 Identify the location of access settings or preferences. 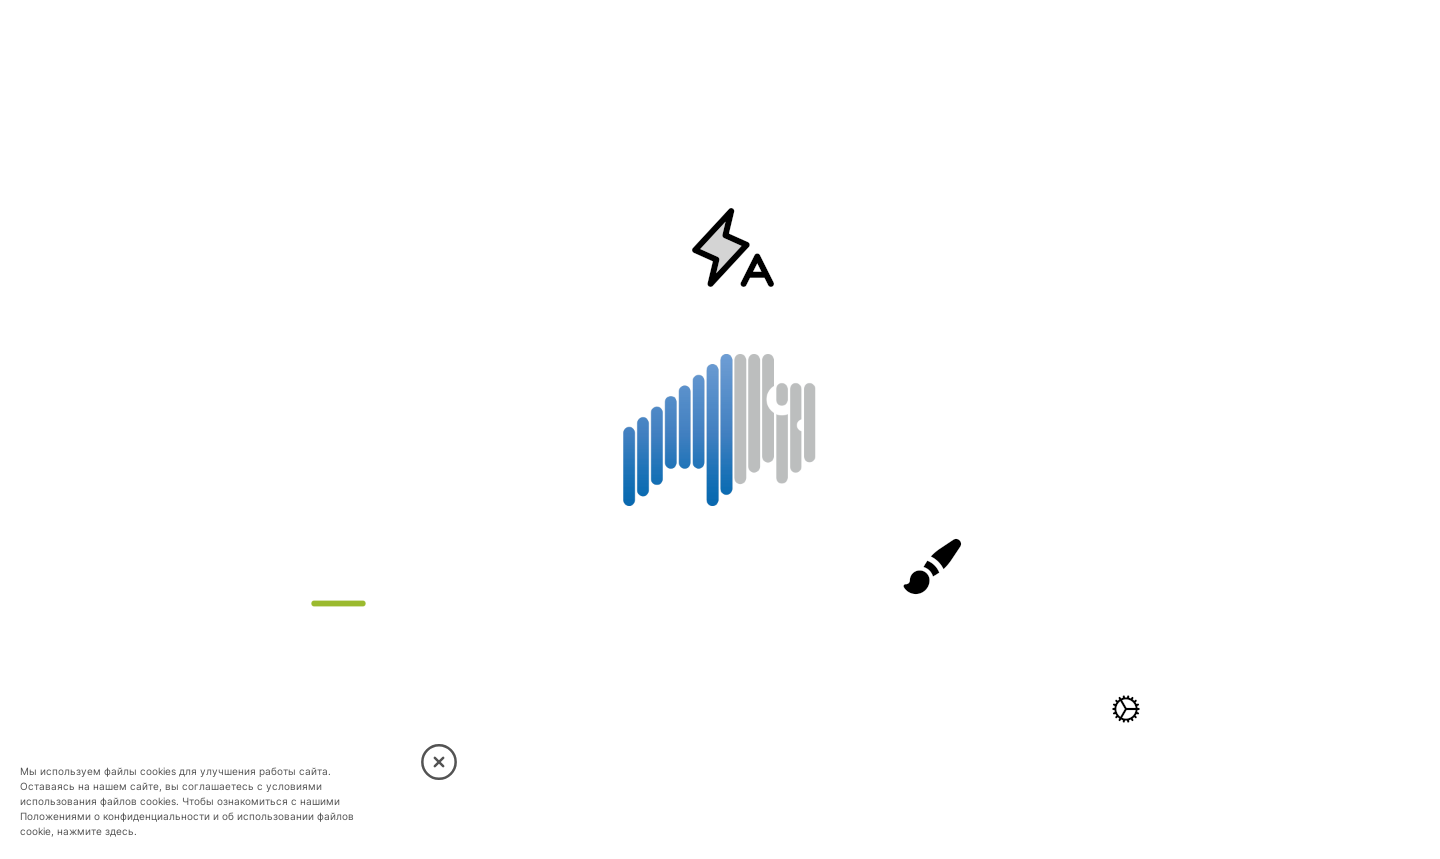
(1126, 709).